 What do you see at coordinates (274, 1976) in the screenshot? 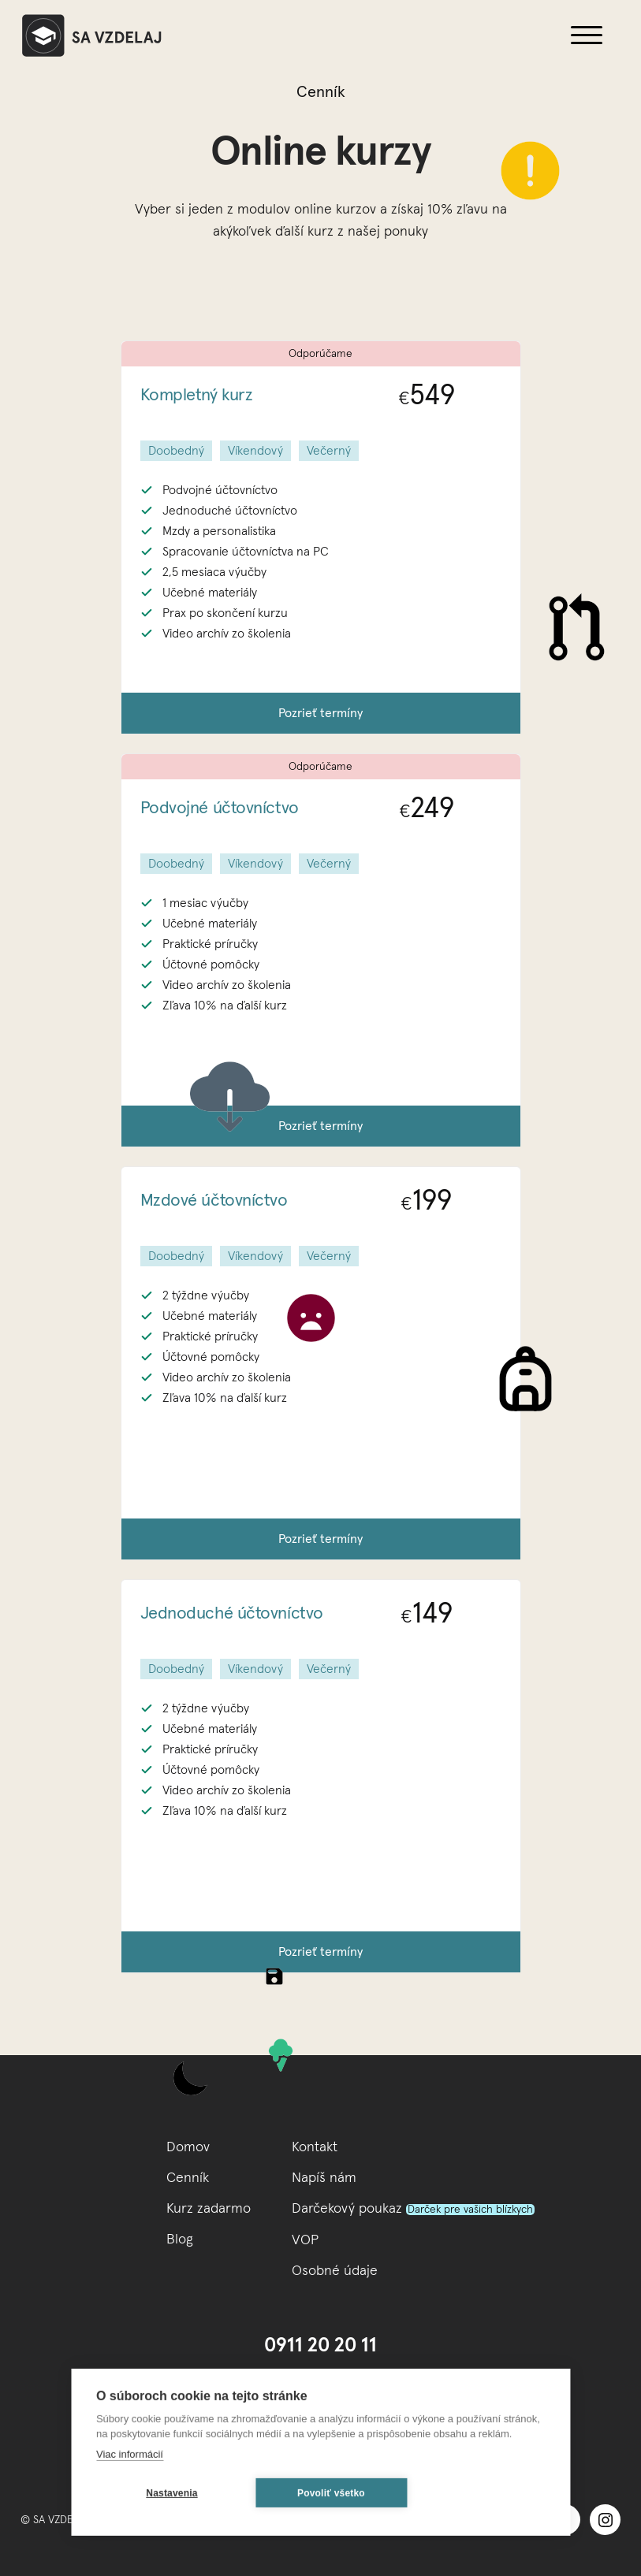
I see `save current file or document` at bounding box center [274, 1976].